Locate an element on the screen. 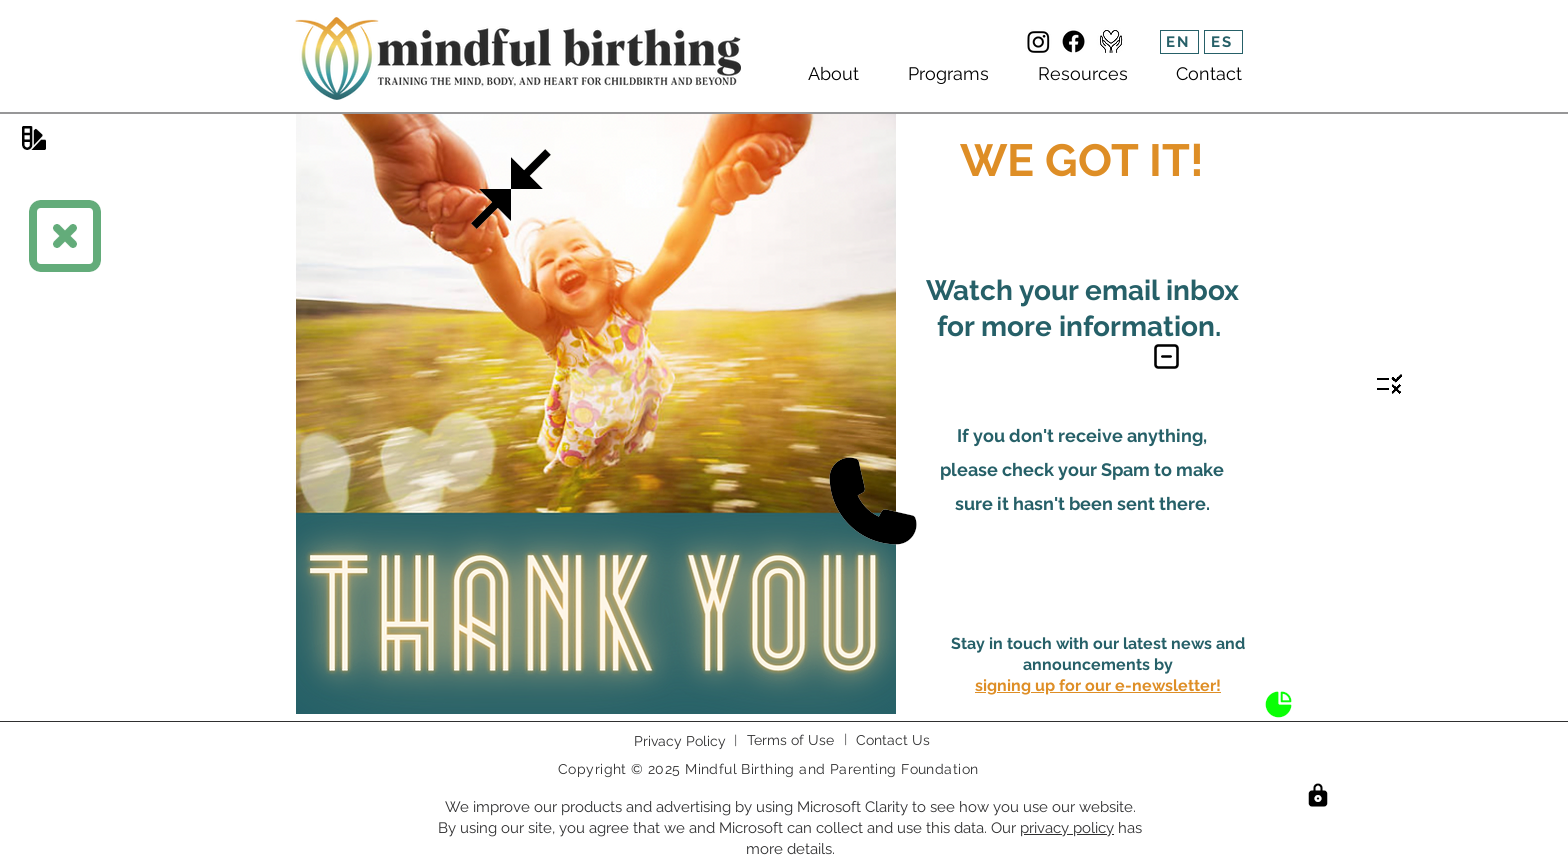 The height and width of the screenshot is (860, 1568). remove an item from a list or selection is located at coordinates (1166, 356).